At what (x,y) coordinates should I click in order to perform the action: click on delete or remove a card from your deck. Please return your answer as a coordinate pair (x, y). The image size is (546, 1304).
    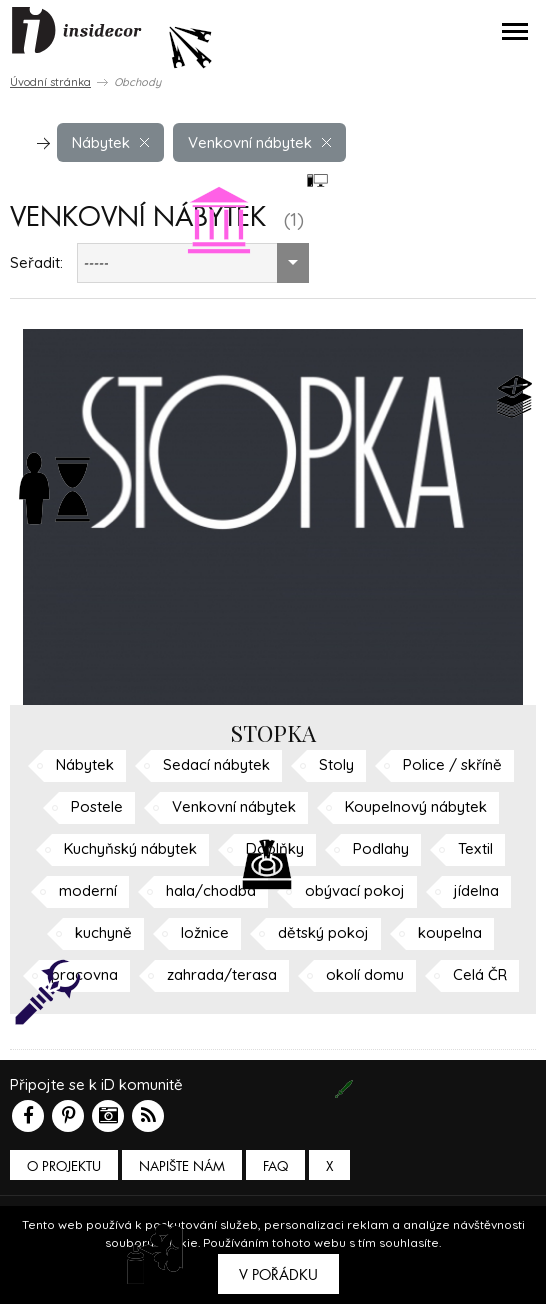
    Looking at the image, I should click on (514, 394).